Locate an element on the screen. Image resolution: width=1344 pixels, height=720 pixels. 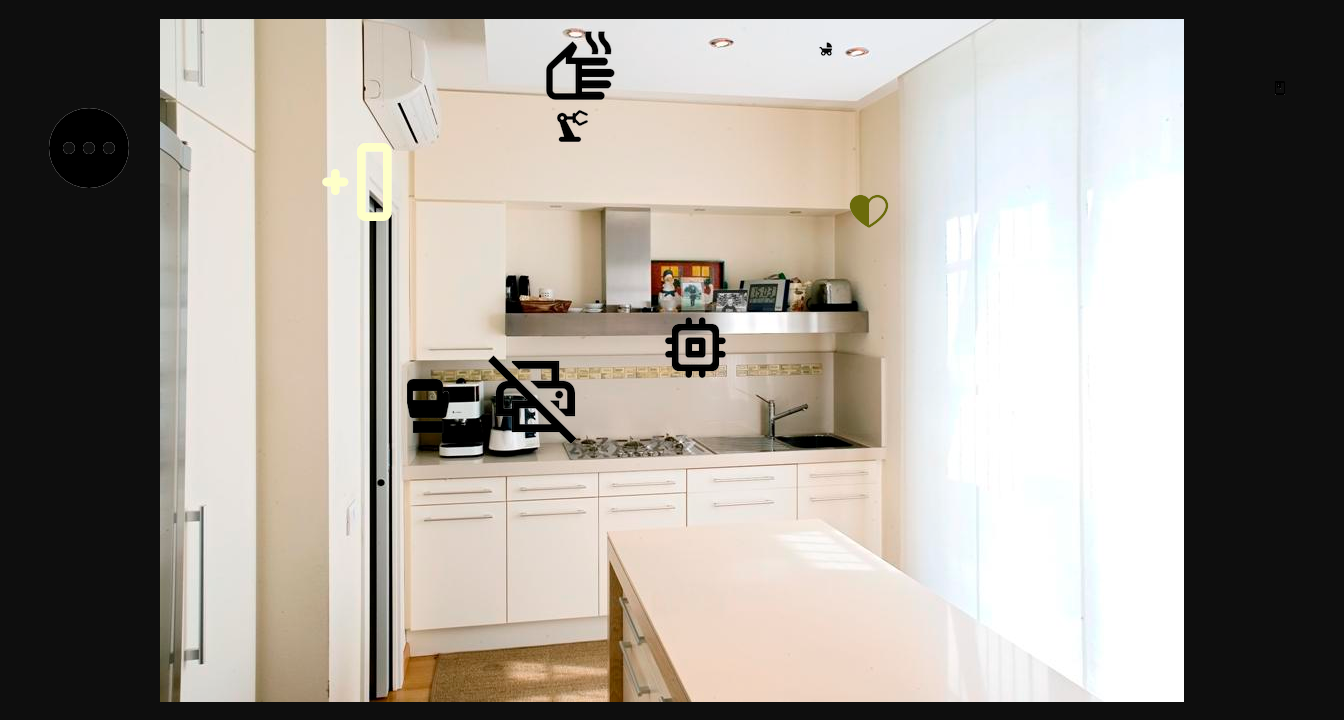
indicates hand dryer available is located at coordinates (582, 64).